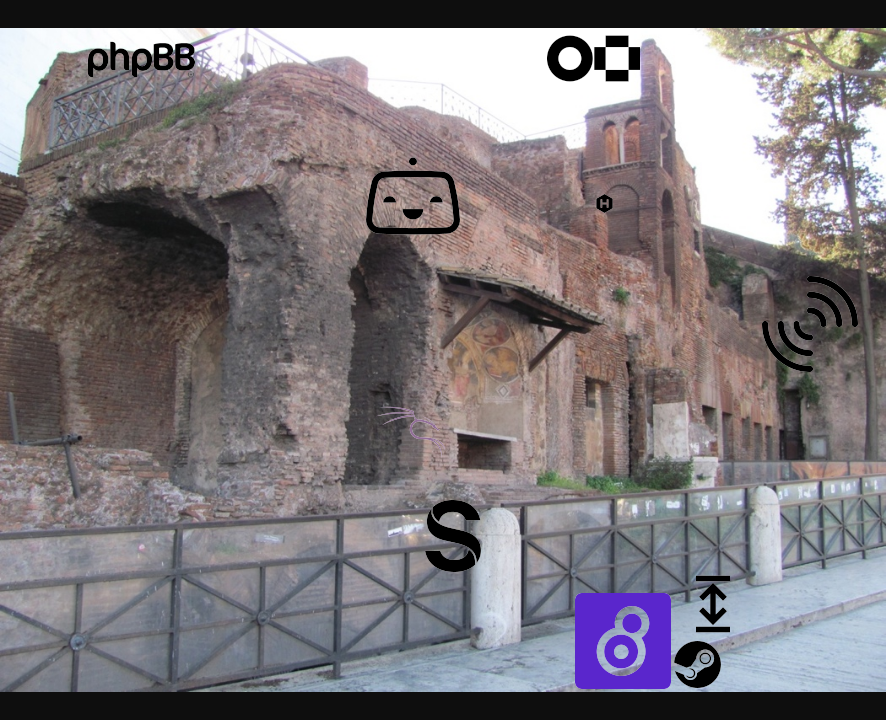  Describe the element at coordinates (713, 604) in the screenshot. I see `expand element height vertically` at that location.